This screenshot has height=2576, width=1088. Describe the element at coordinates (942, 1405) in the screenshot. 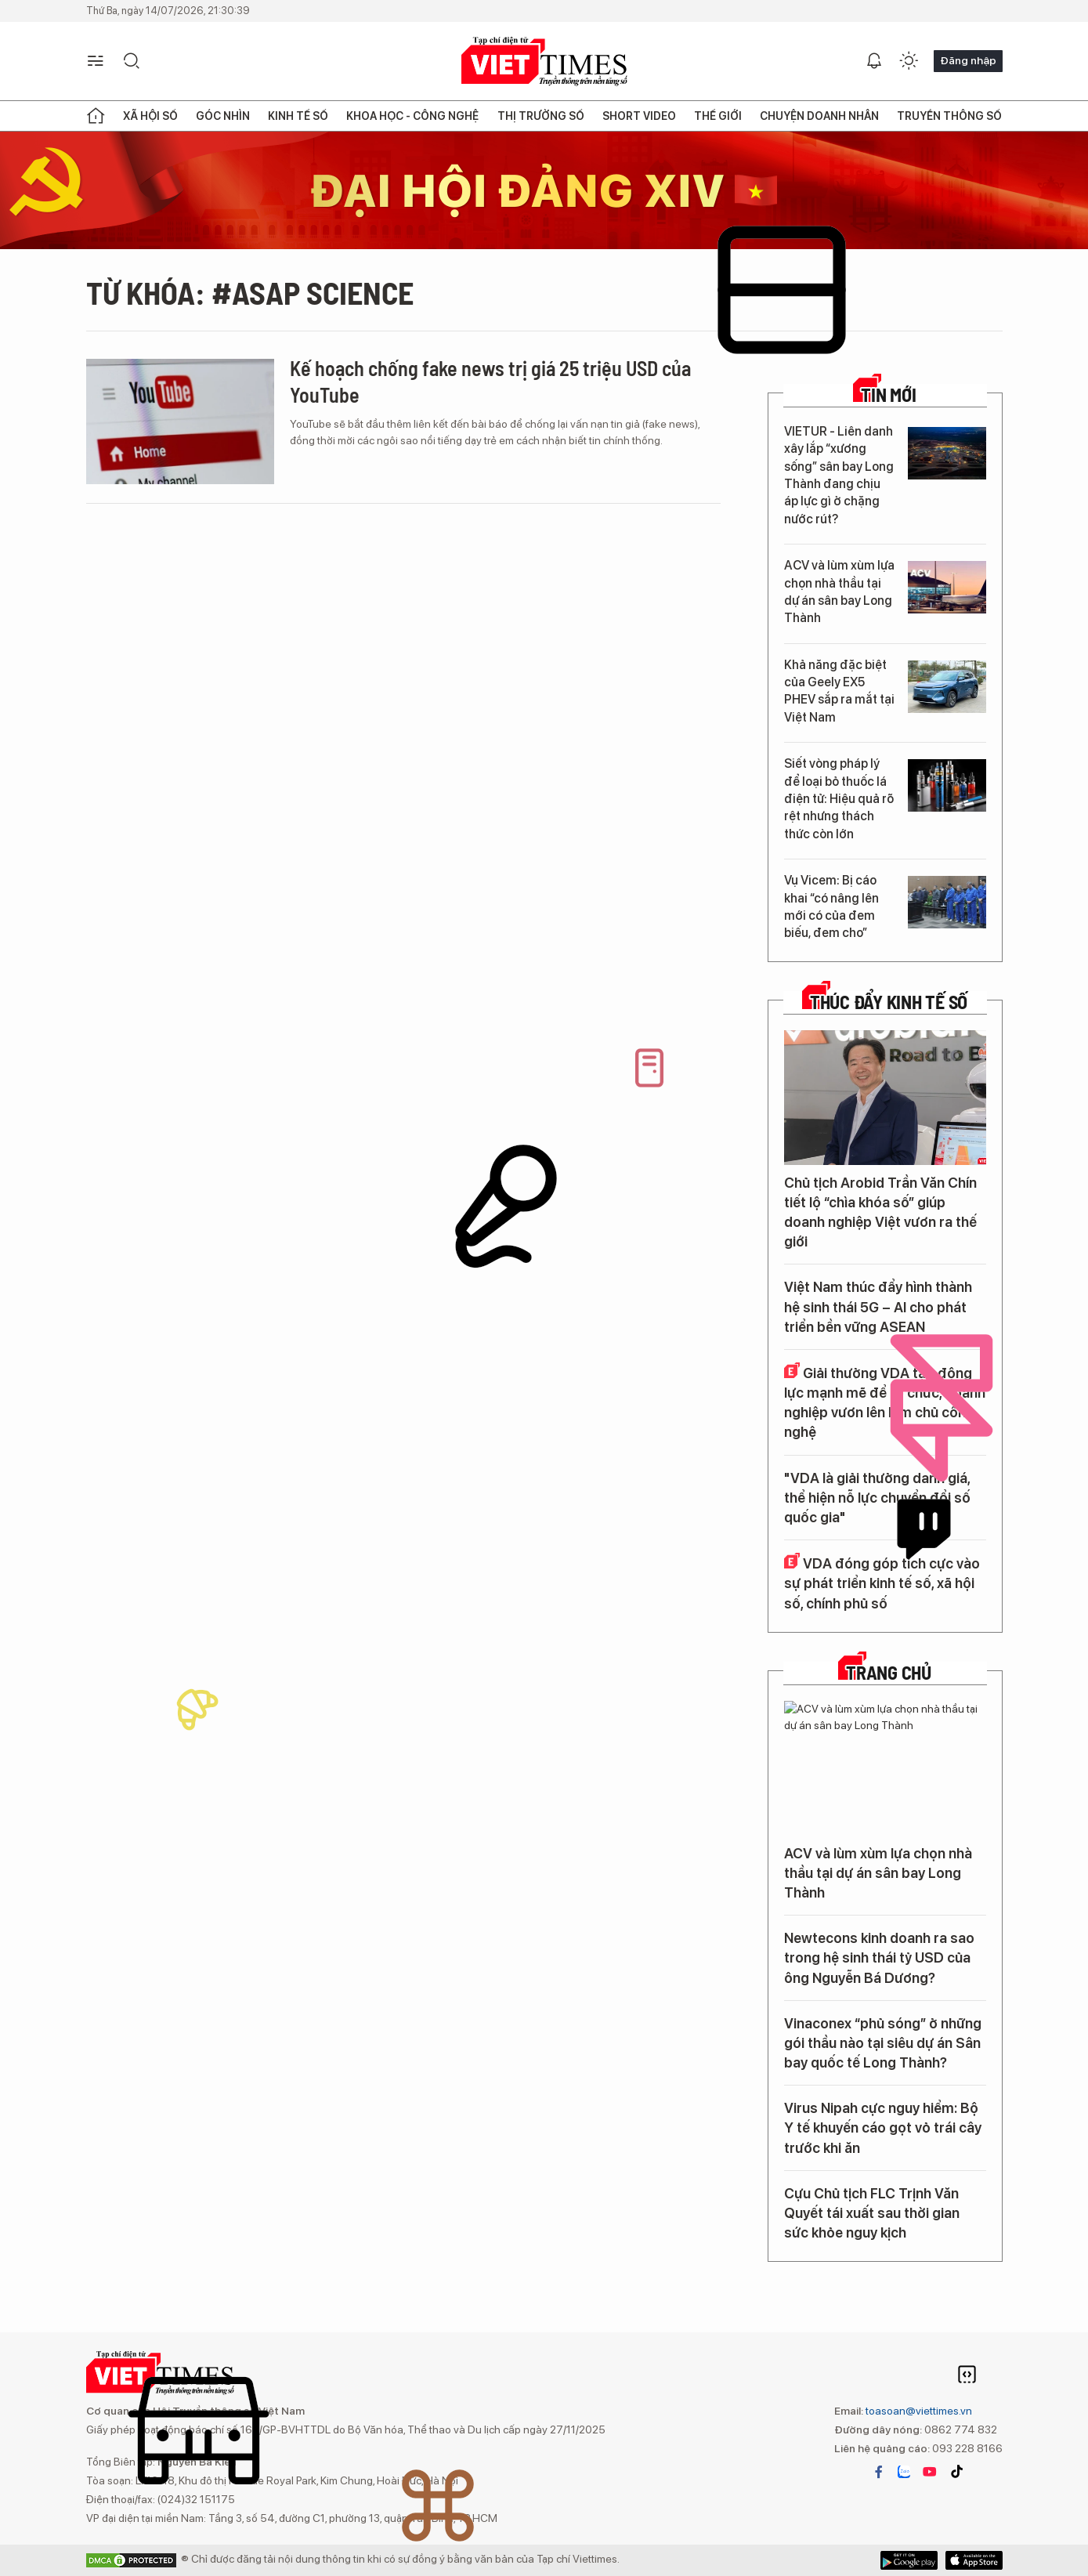

I see `open Framer design tool` at that location.